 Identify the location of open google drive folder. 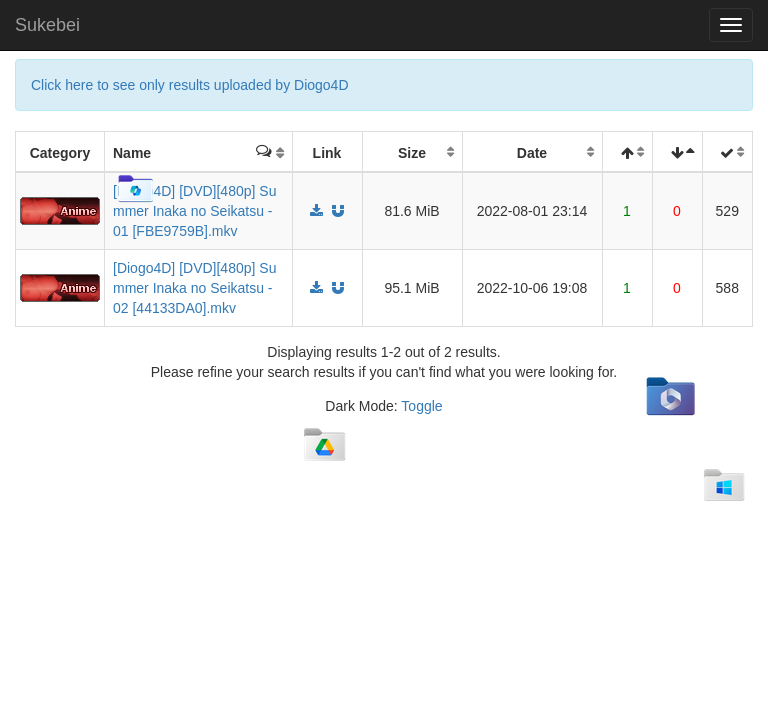
(324, 445).